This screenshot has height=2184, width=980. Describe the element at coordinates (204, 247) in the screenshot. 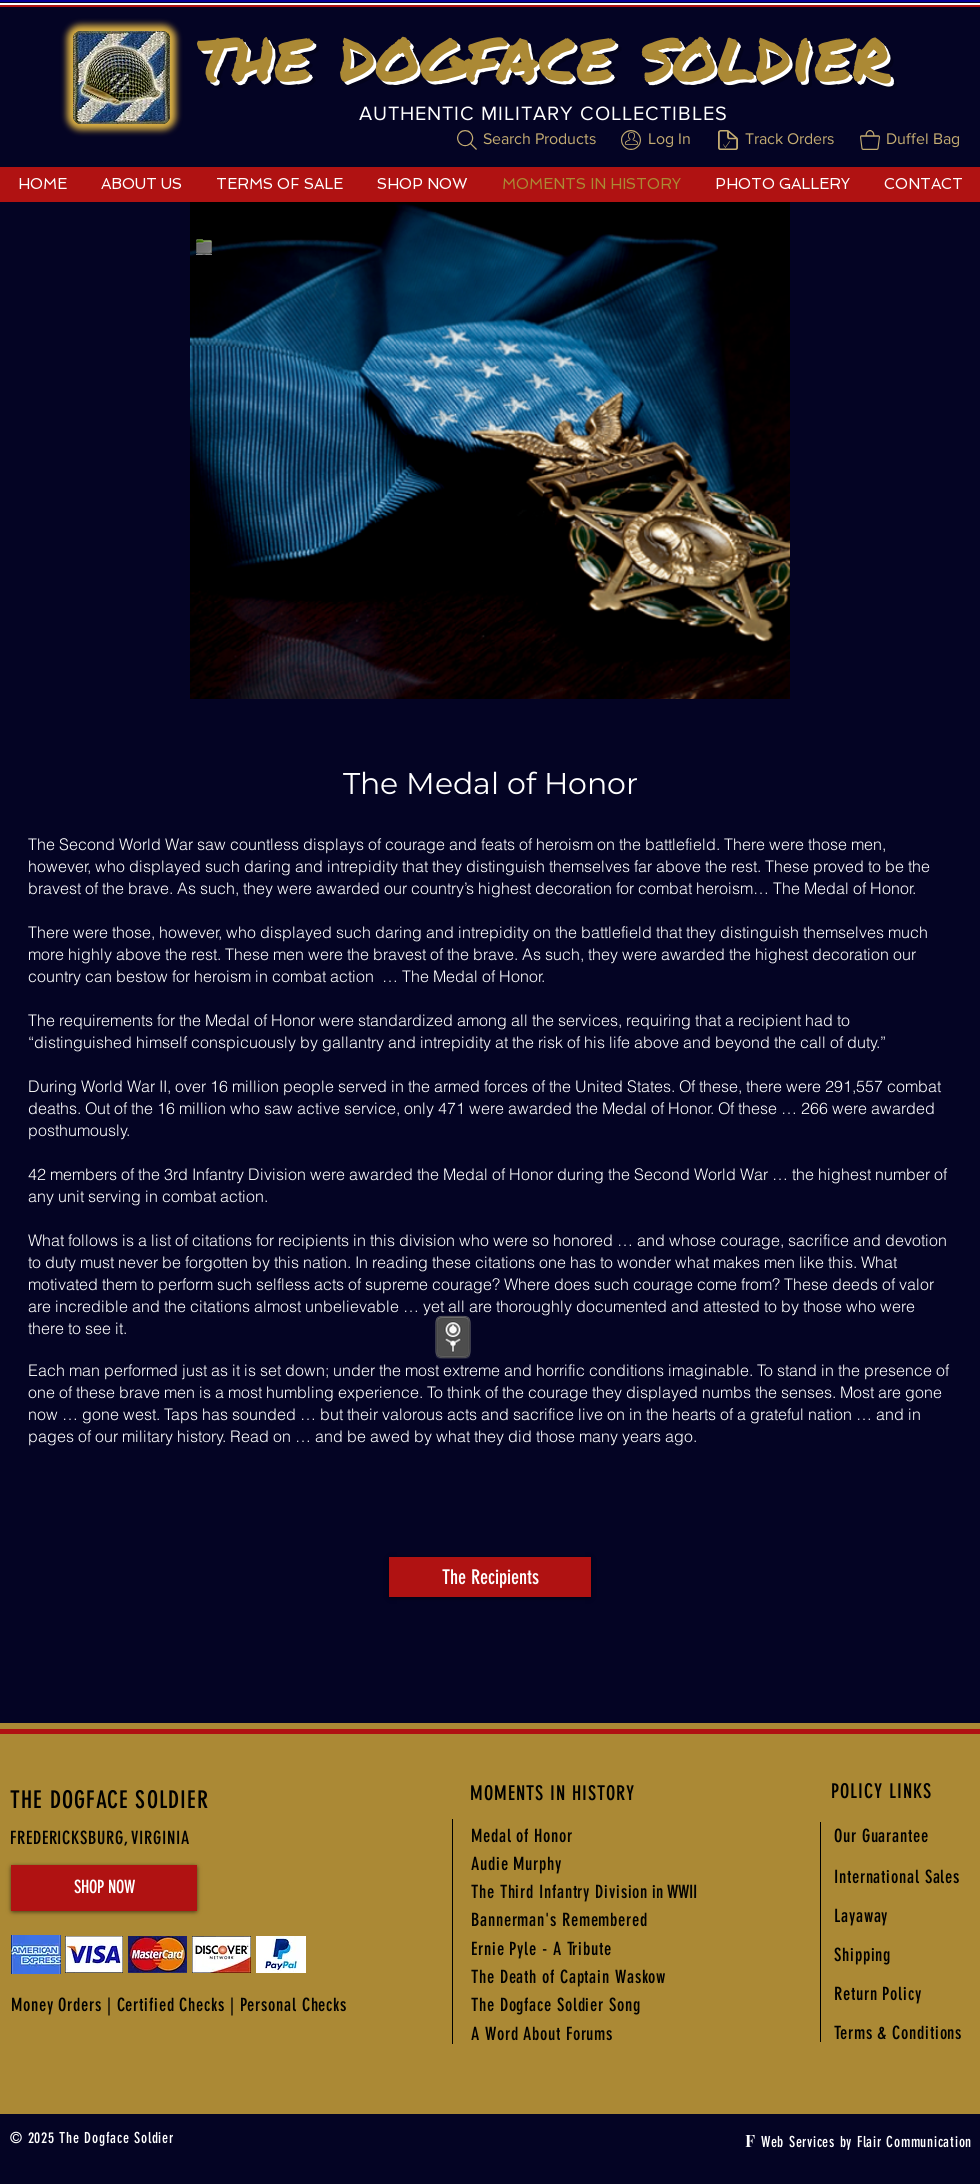

I see `access files stored on a remote server` at that location.